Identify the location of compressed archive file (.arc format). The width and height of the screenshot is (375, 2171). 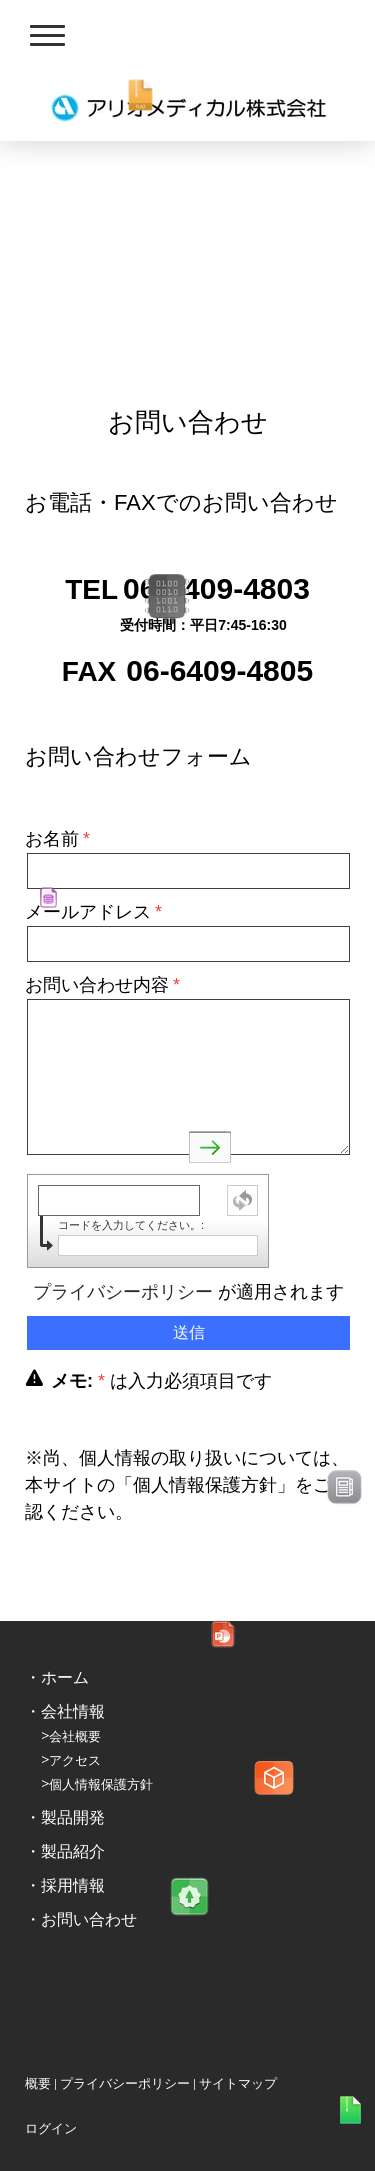
(350, 2110).